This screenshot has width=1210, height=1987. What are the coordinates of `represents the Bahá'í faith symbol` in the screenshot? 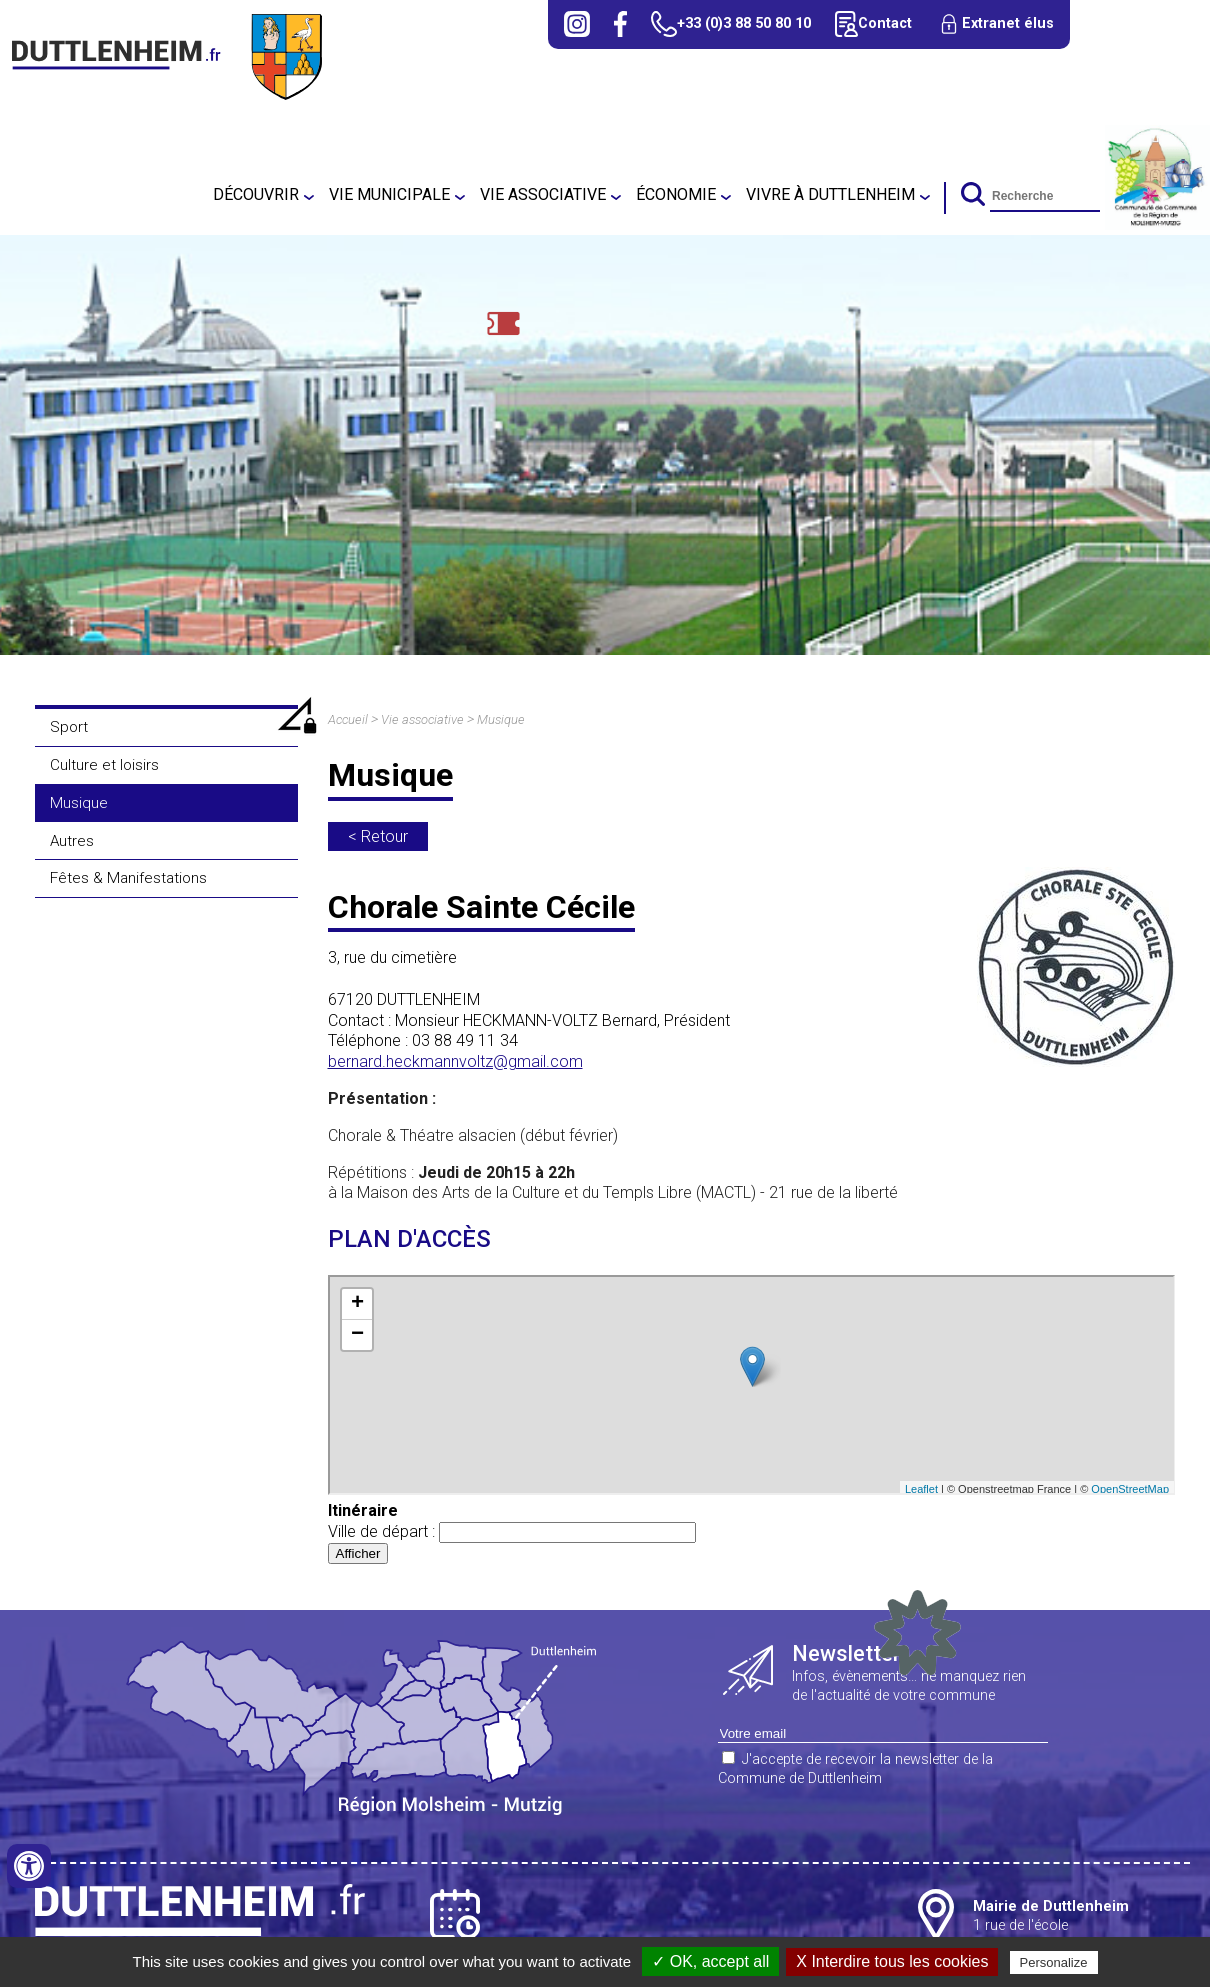 It's located at (917, 1632).